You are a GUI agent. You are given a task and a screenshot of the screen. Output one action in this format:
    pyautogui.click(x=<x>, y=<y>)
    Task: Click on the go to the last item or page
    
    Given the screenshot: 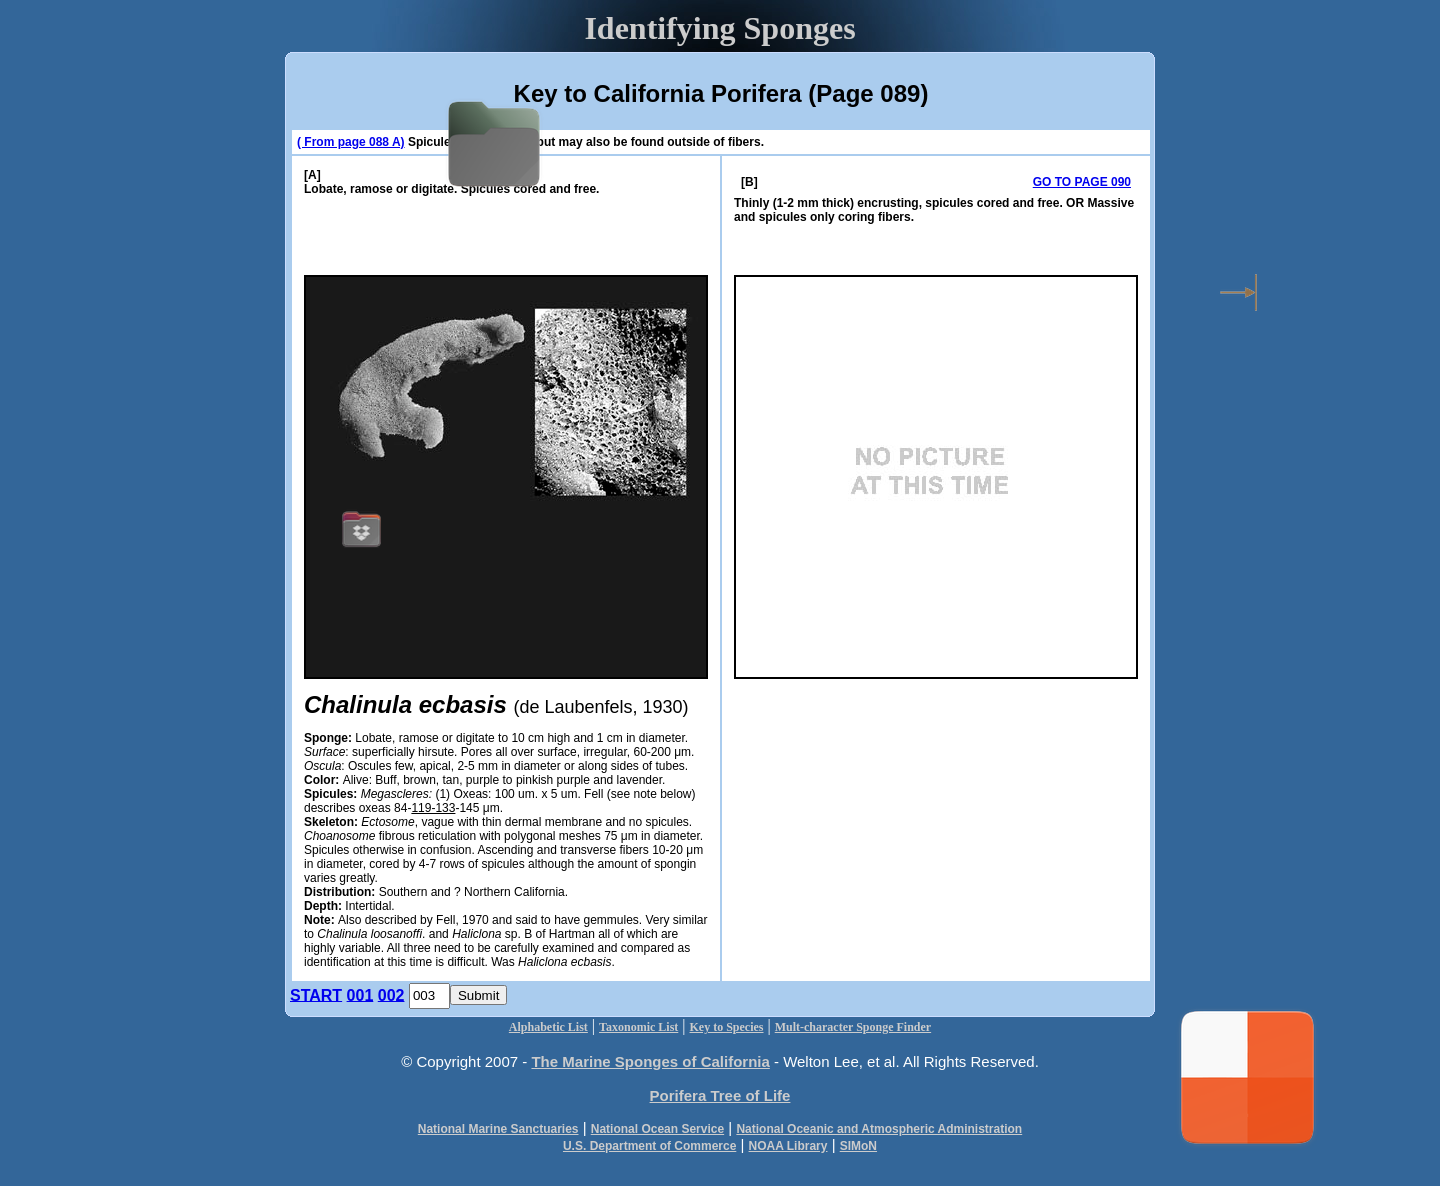 What is the action you would take?
    pyautogui.click(x=1238, y=292)
    